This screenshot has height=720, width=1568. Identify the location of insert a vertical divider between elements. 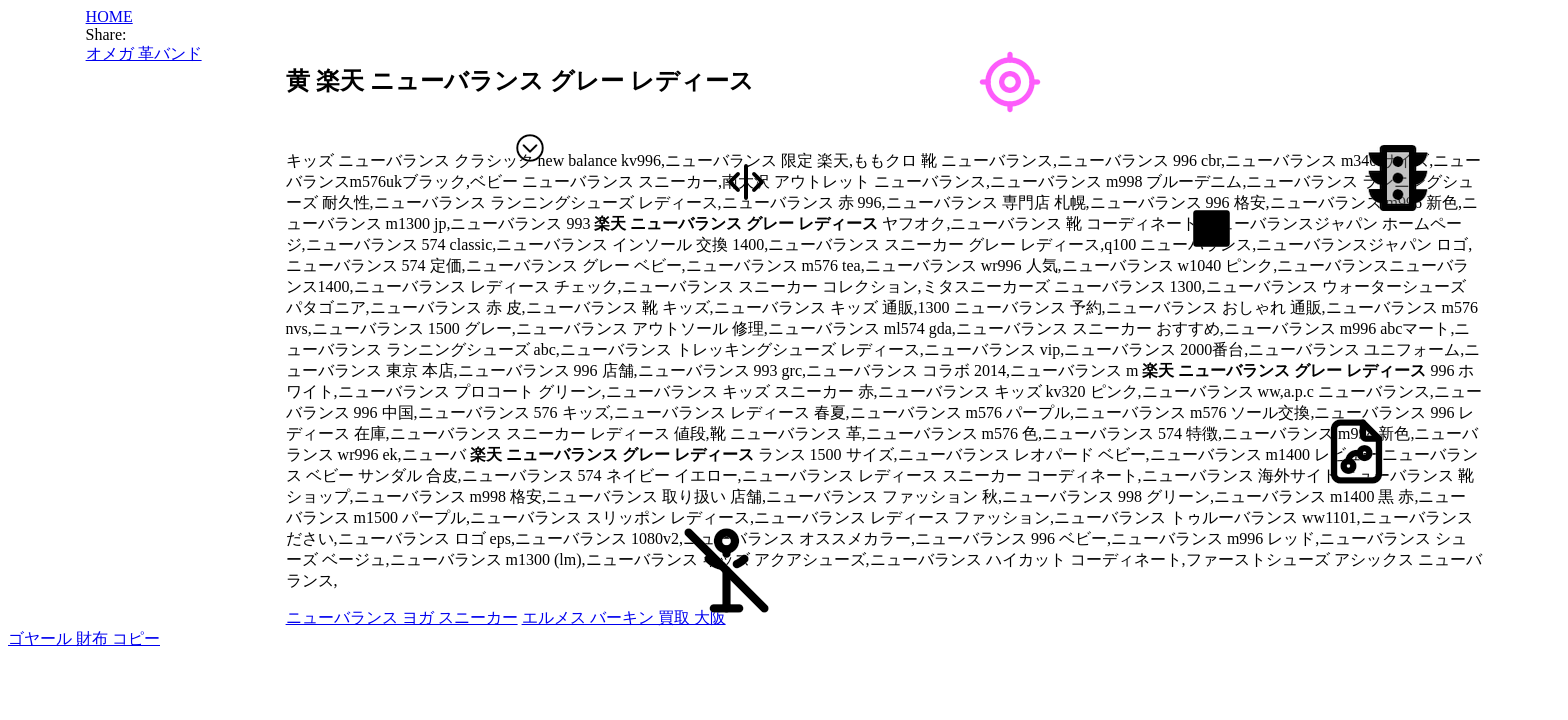
(746, 182).